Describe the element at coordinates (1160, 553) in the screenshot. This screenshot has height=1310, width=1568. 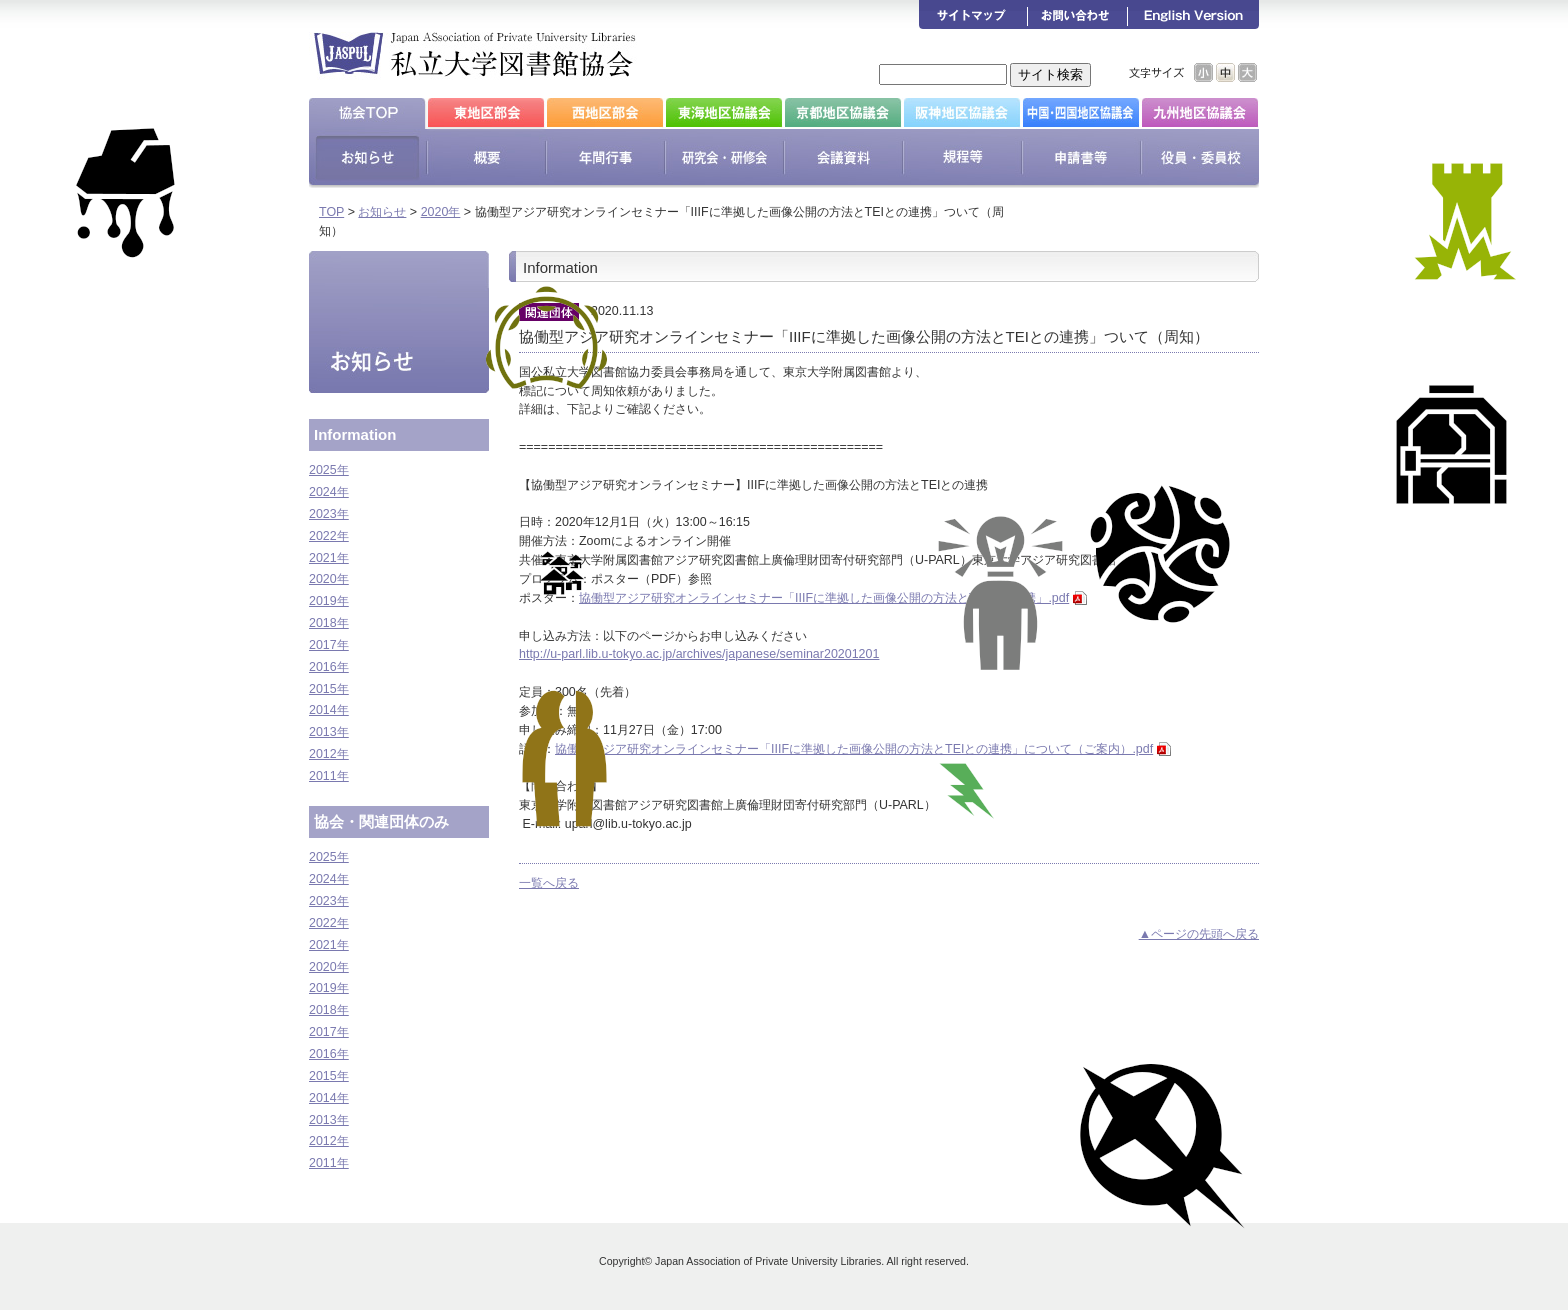
I see `farming or agriculture category in a game` at that location.